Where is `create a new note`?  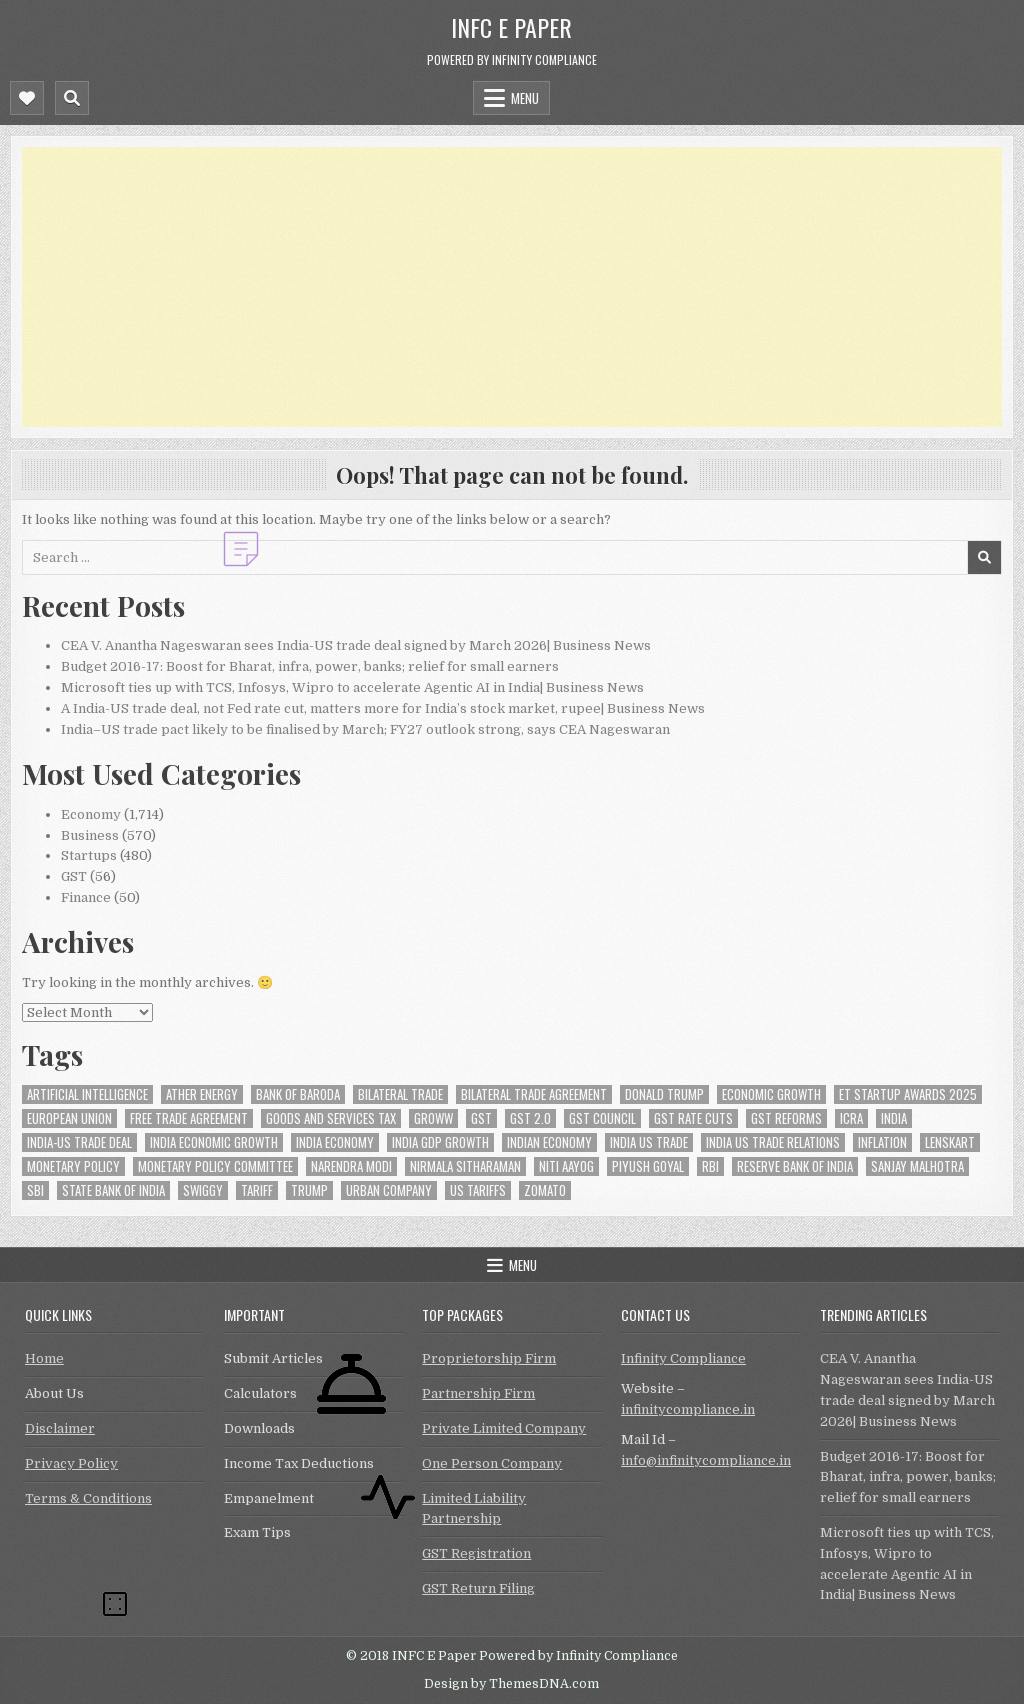 create a new note is located at coordinates (241, 549).